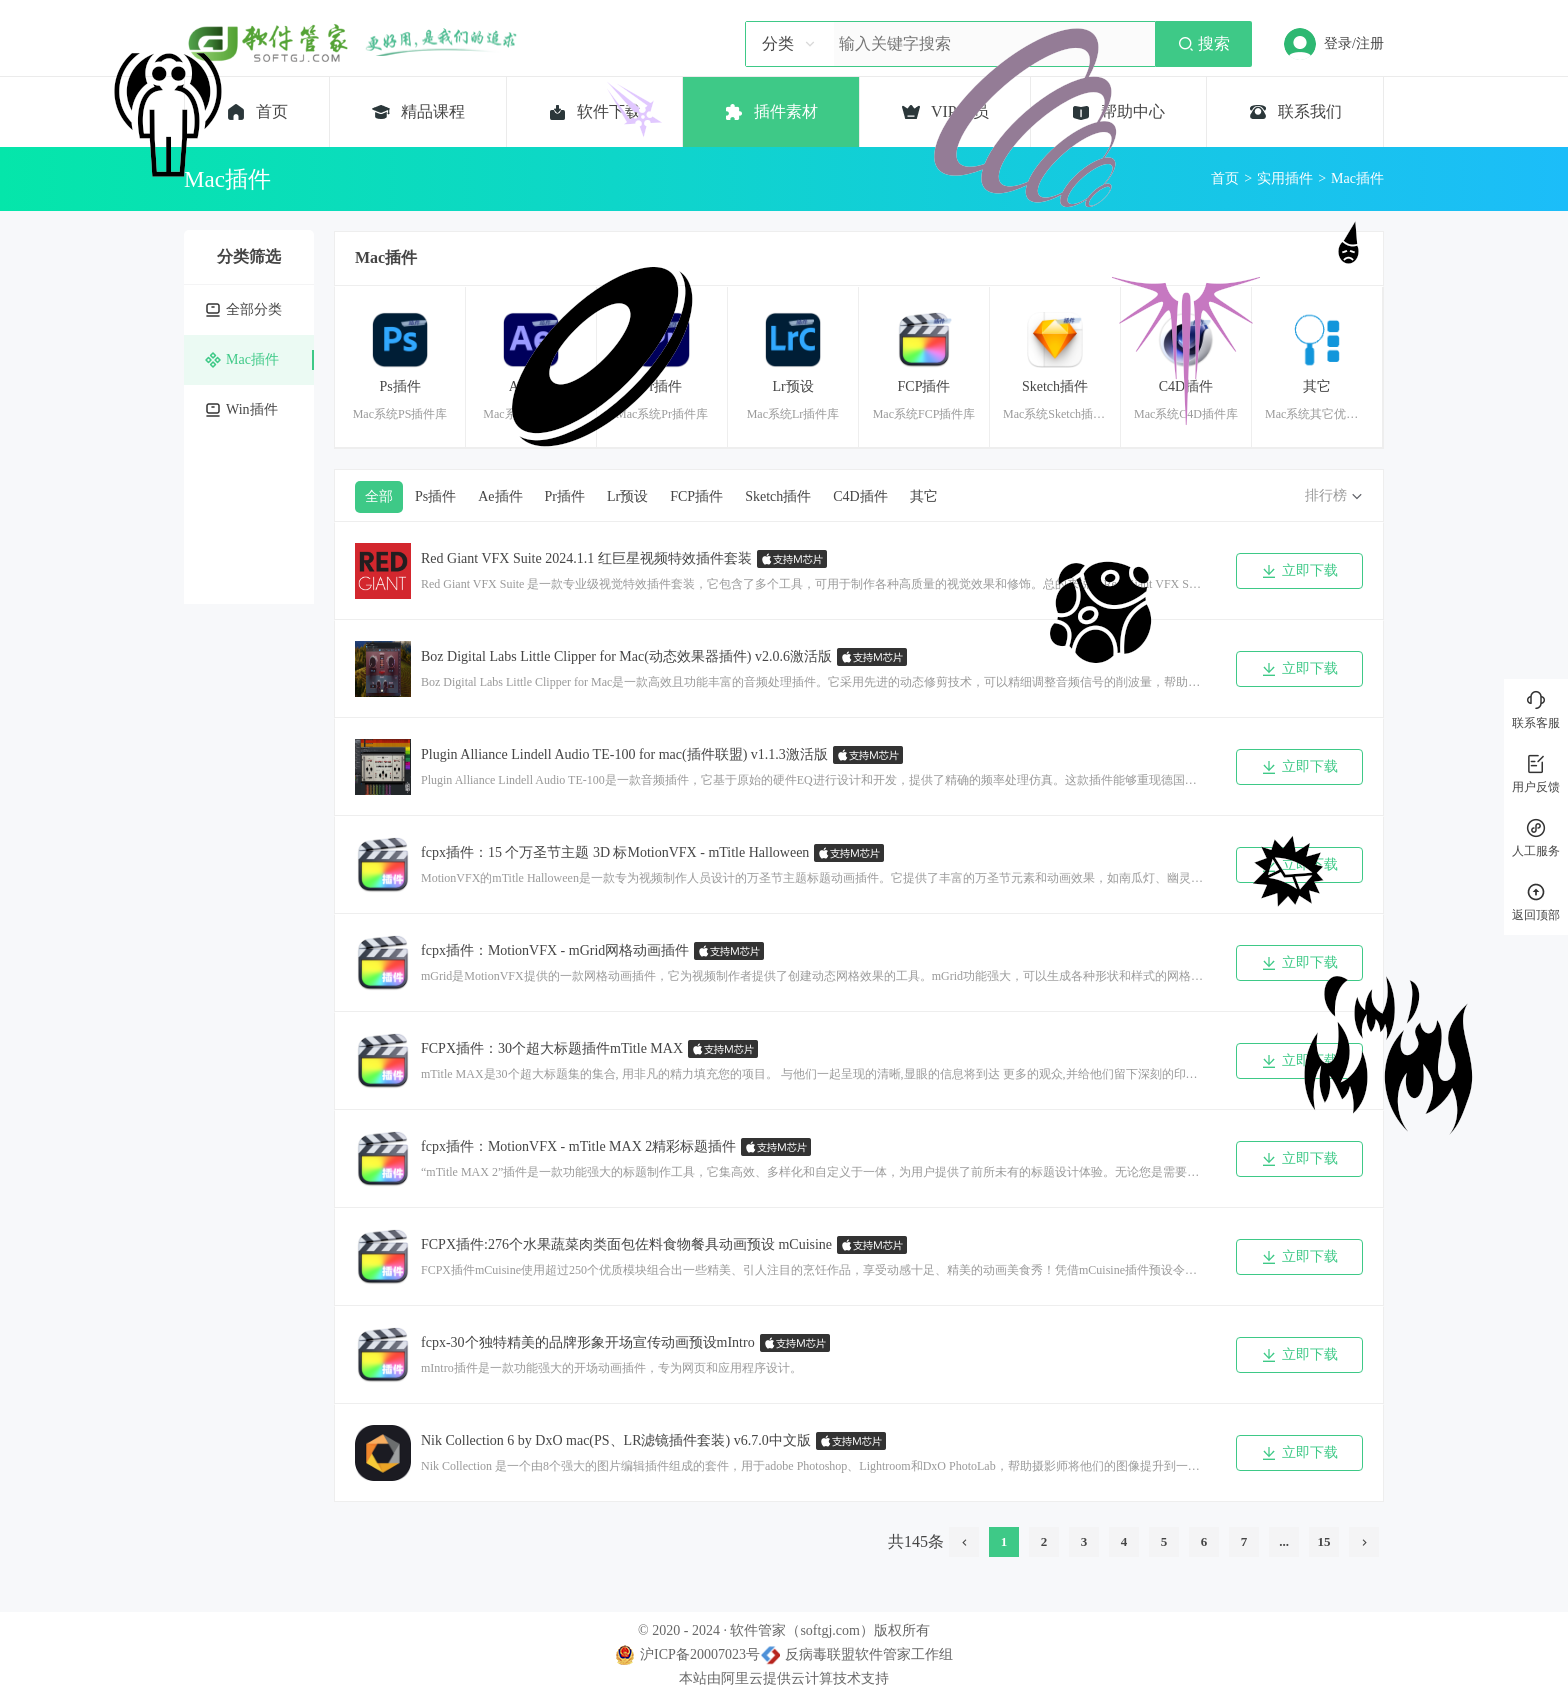 This screenshot has height=1698, width=1568. I want to click on play a frisbee or disc golf game, so click(602, 356).